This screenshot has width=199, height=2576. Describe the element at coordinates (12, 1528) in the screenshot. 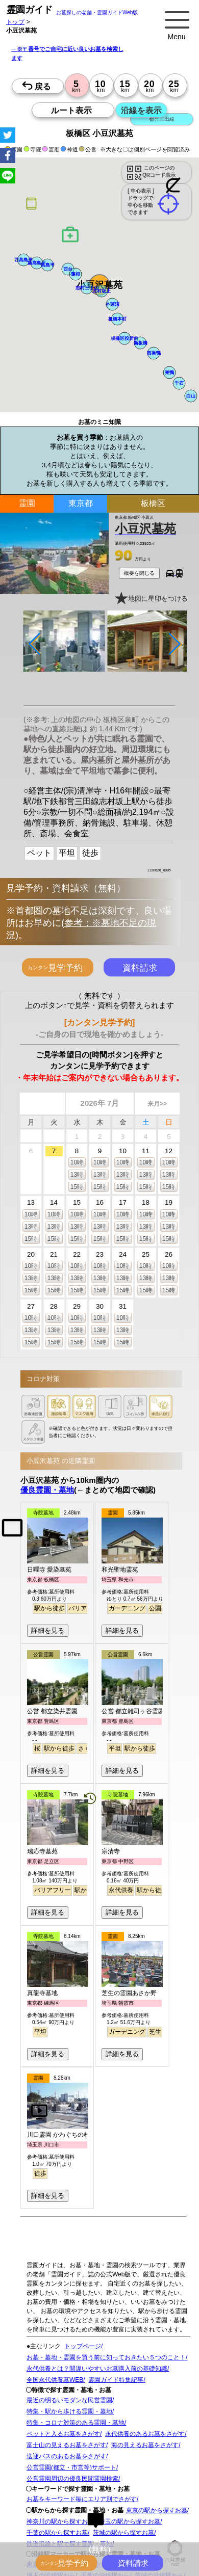

I see `represents a container or frame element` at that location.